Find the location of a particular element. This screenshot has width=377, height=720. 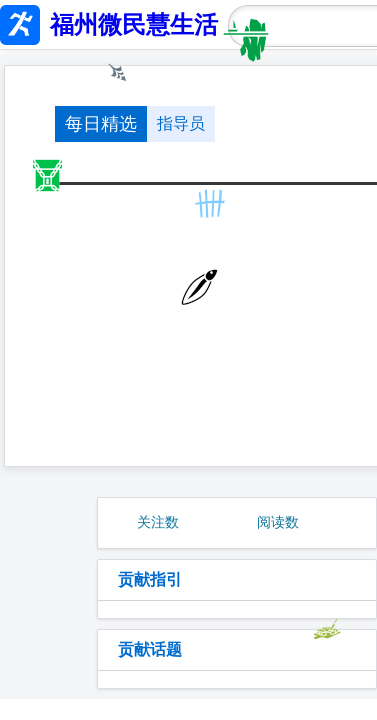

indicates hidden complexity or underlying data not immediately visible is located at coordinates (246, 40).